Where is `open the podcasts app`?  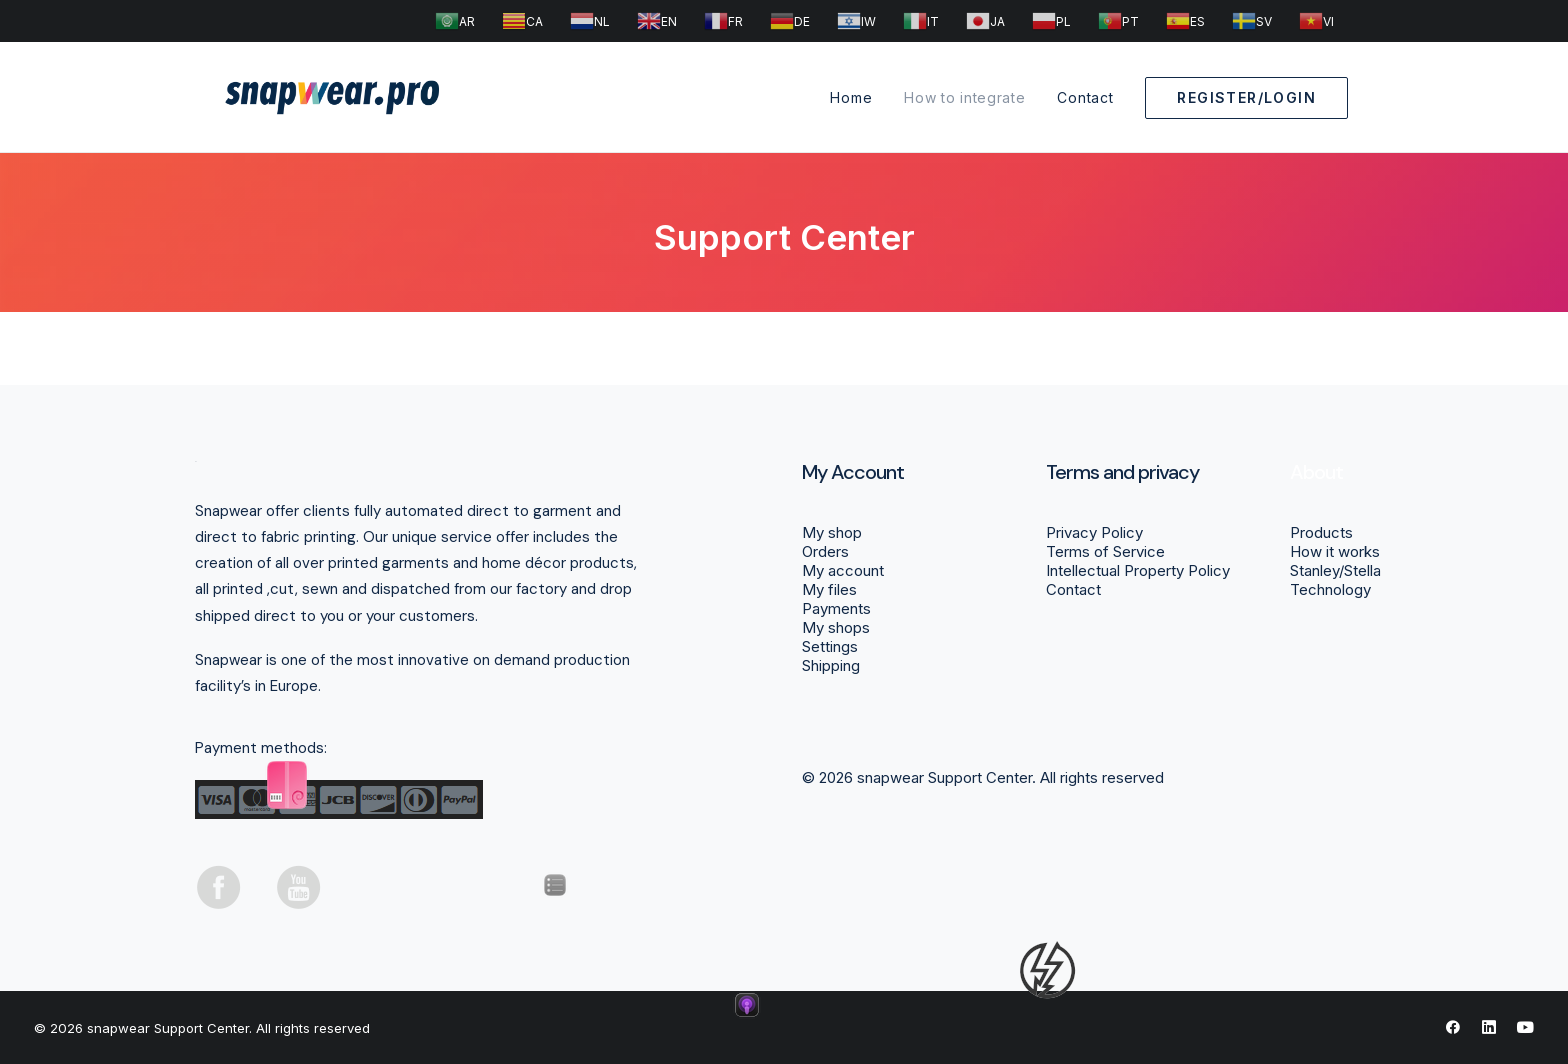 open the podcasts app is located at coordinates (747, 1005).